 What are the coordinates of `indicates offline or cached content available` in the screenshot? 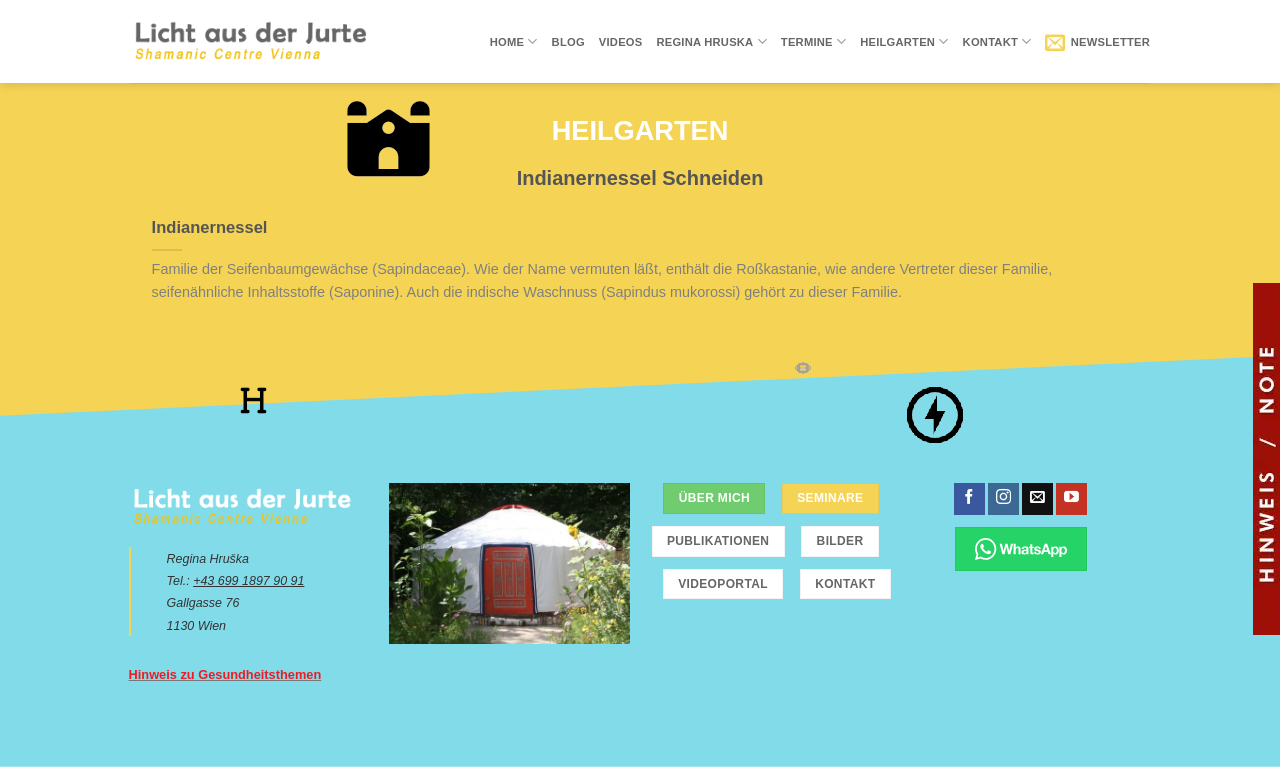 It's located at (935, 415).